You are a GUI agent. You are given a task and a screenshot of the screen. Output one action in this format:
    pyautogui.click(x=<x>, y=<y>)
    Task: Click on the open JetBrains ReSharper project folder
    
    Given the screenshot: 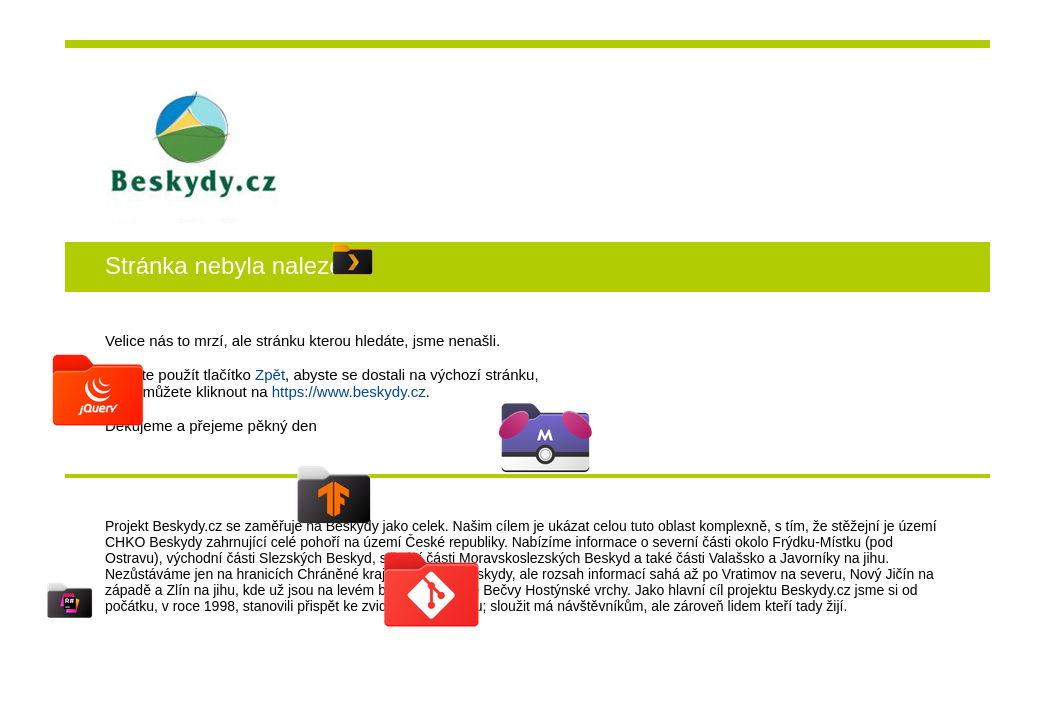 What is the action you would take?
    pyautogui.click(x=69, y=601)
    